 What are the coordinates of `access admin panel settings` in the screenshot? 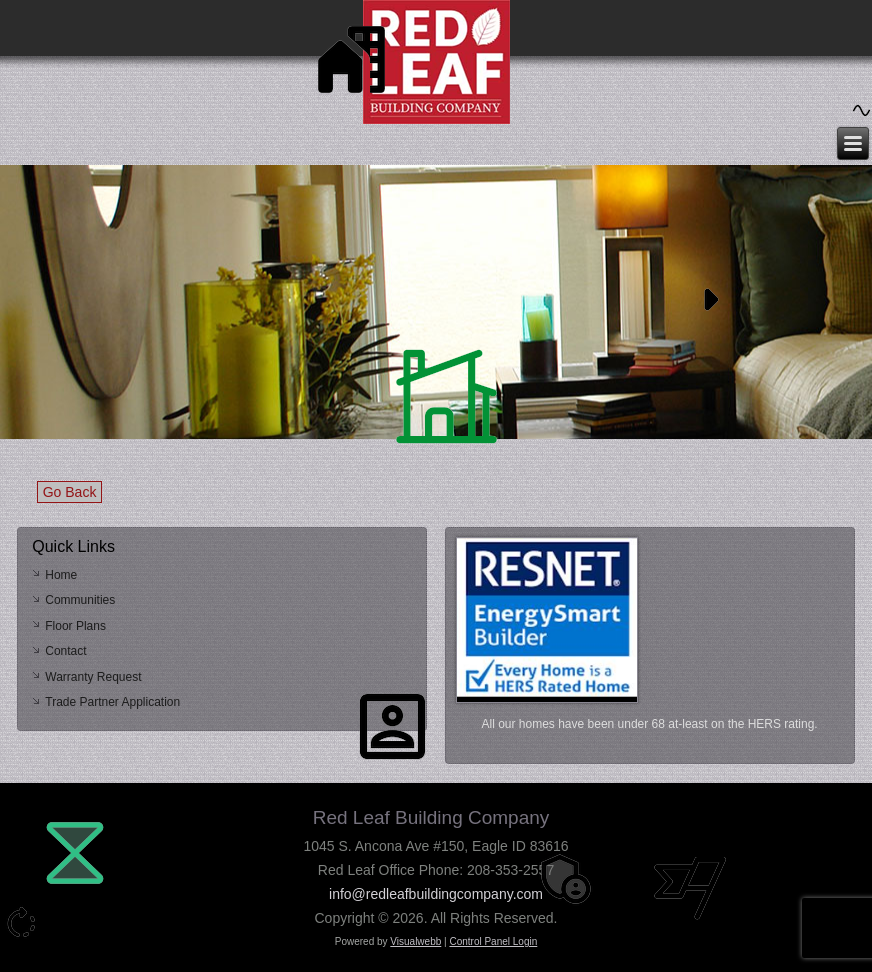 It's located at (563, 876).